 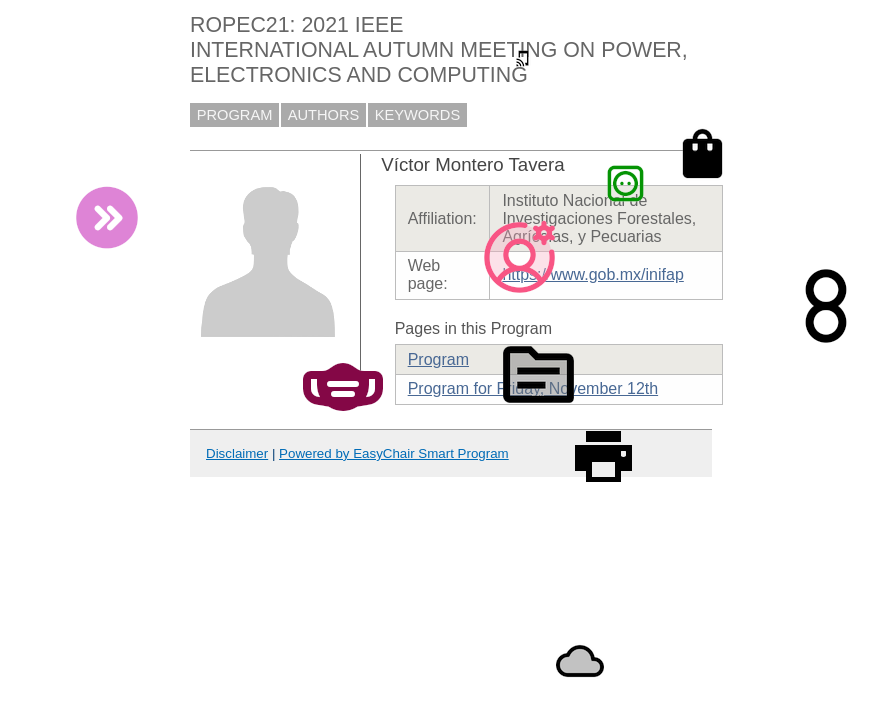 I want to click on skip forward or advance to next item, so click(x=107, y=218).